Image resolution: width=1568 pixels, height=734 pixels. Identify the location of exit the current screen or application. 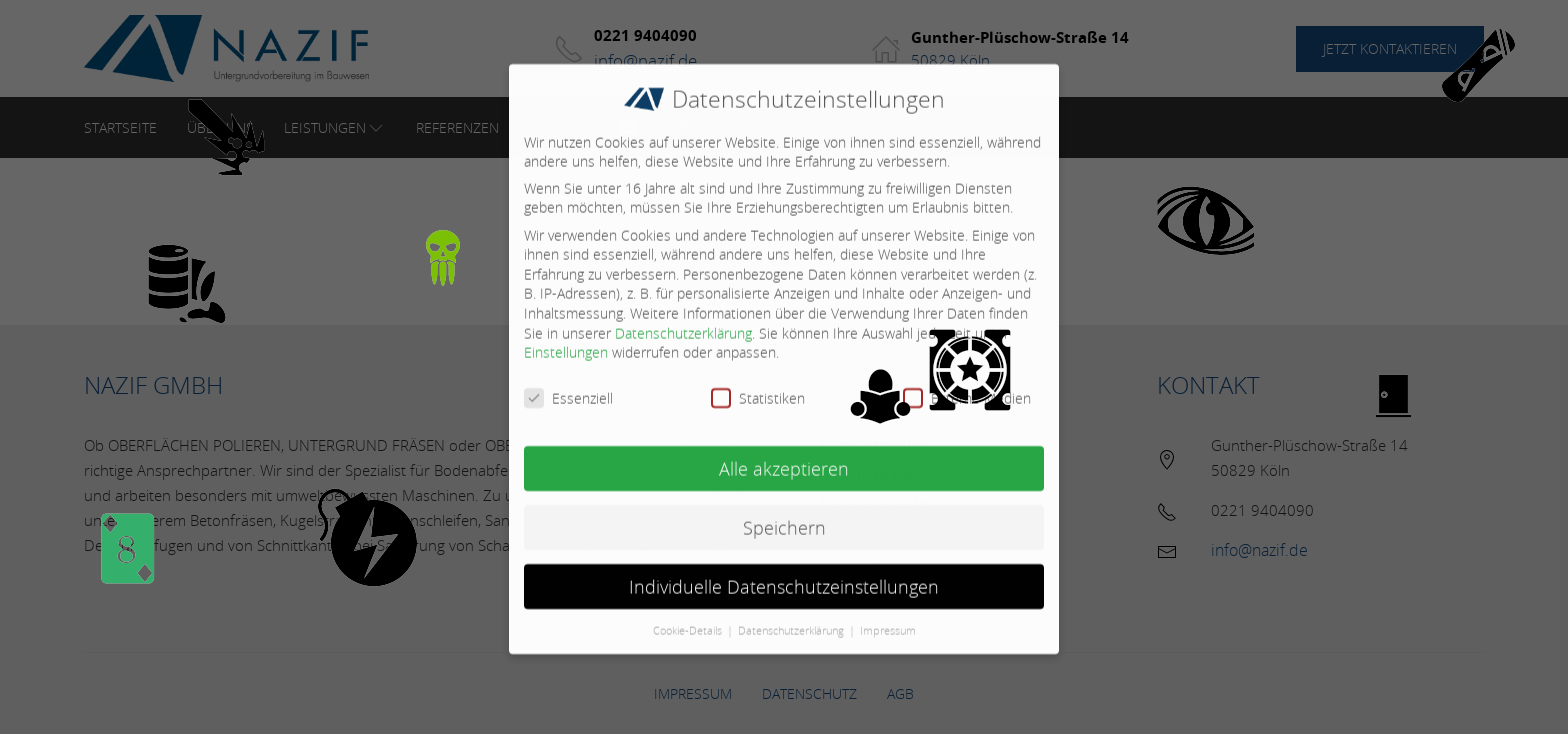
(1393, 395).